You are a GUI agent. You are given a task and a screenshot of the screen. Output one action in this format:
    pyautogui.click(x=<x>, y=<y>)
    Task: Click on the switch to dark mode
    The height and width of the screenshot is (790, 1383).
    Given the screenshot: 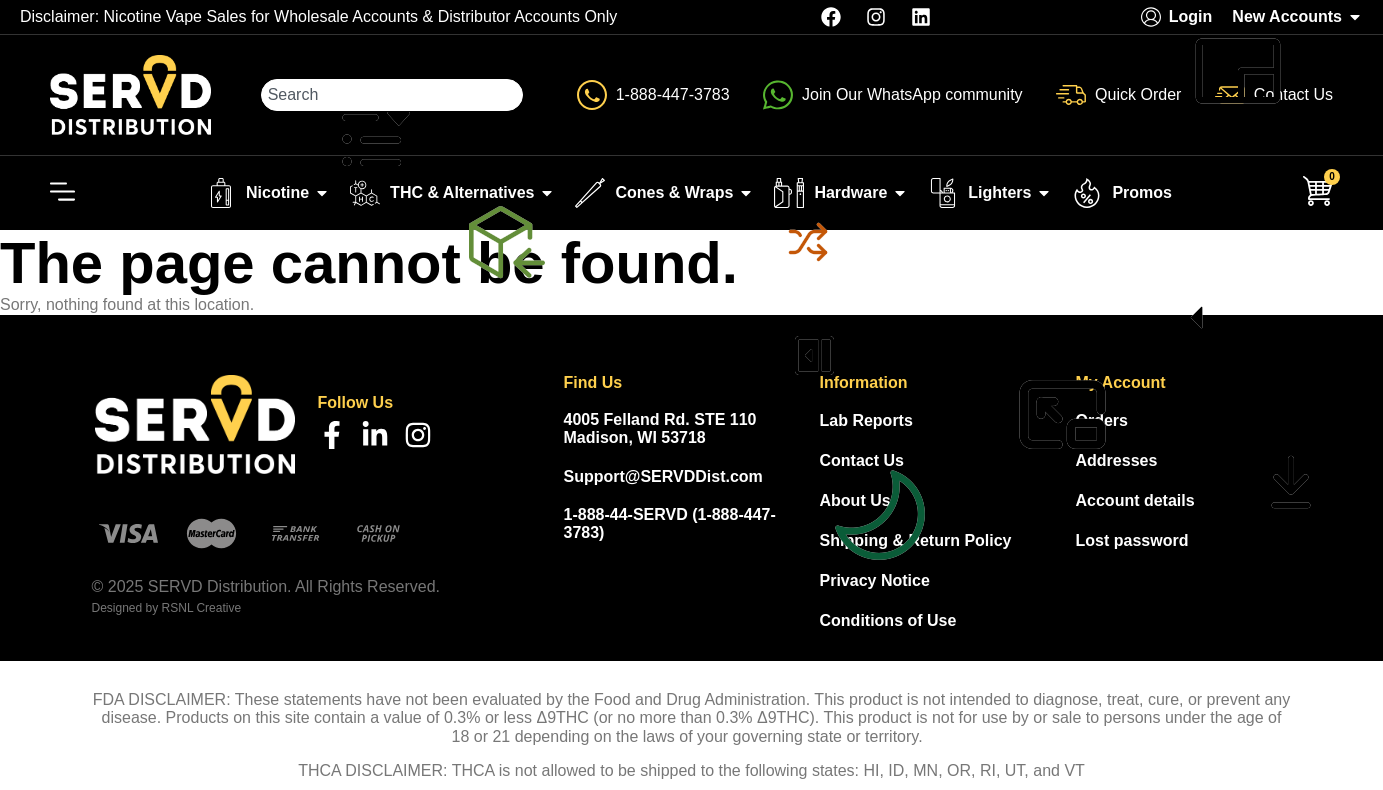 What is the action you would take?
    pyautogui.click(x=879, y=514)
    